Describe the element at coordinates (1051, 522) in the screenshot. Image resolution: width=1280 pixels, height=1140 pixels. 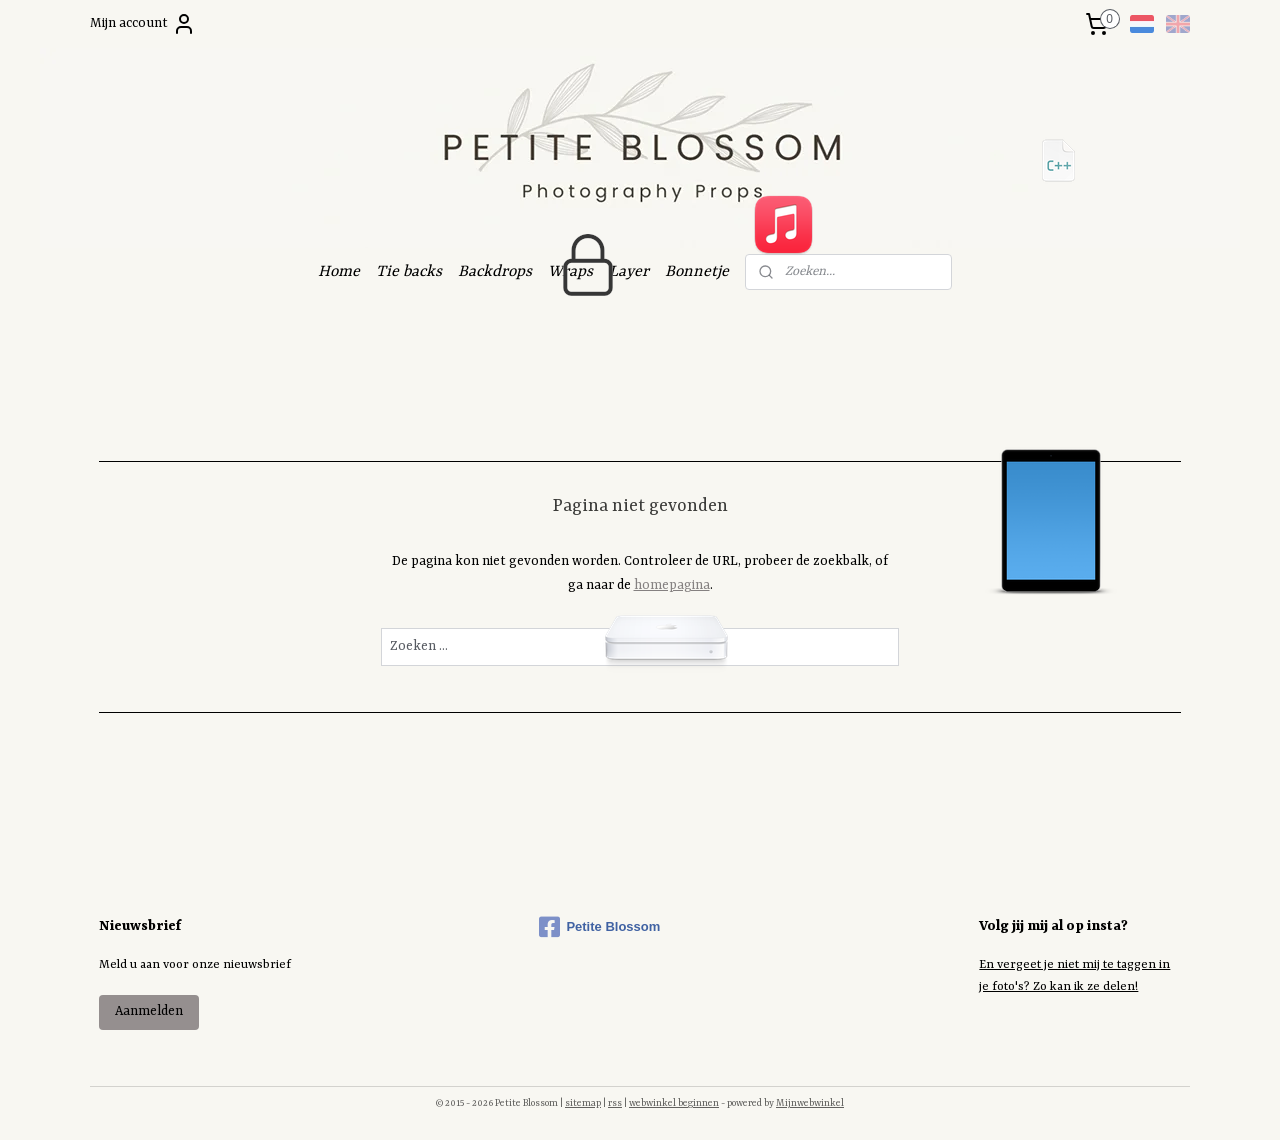
I see `iPad device connected to this computer` at that location.